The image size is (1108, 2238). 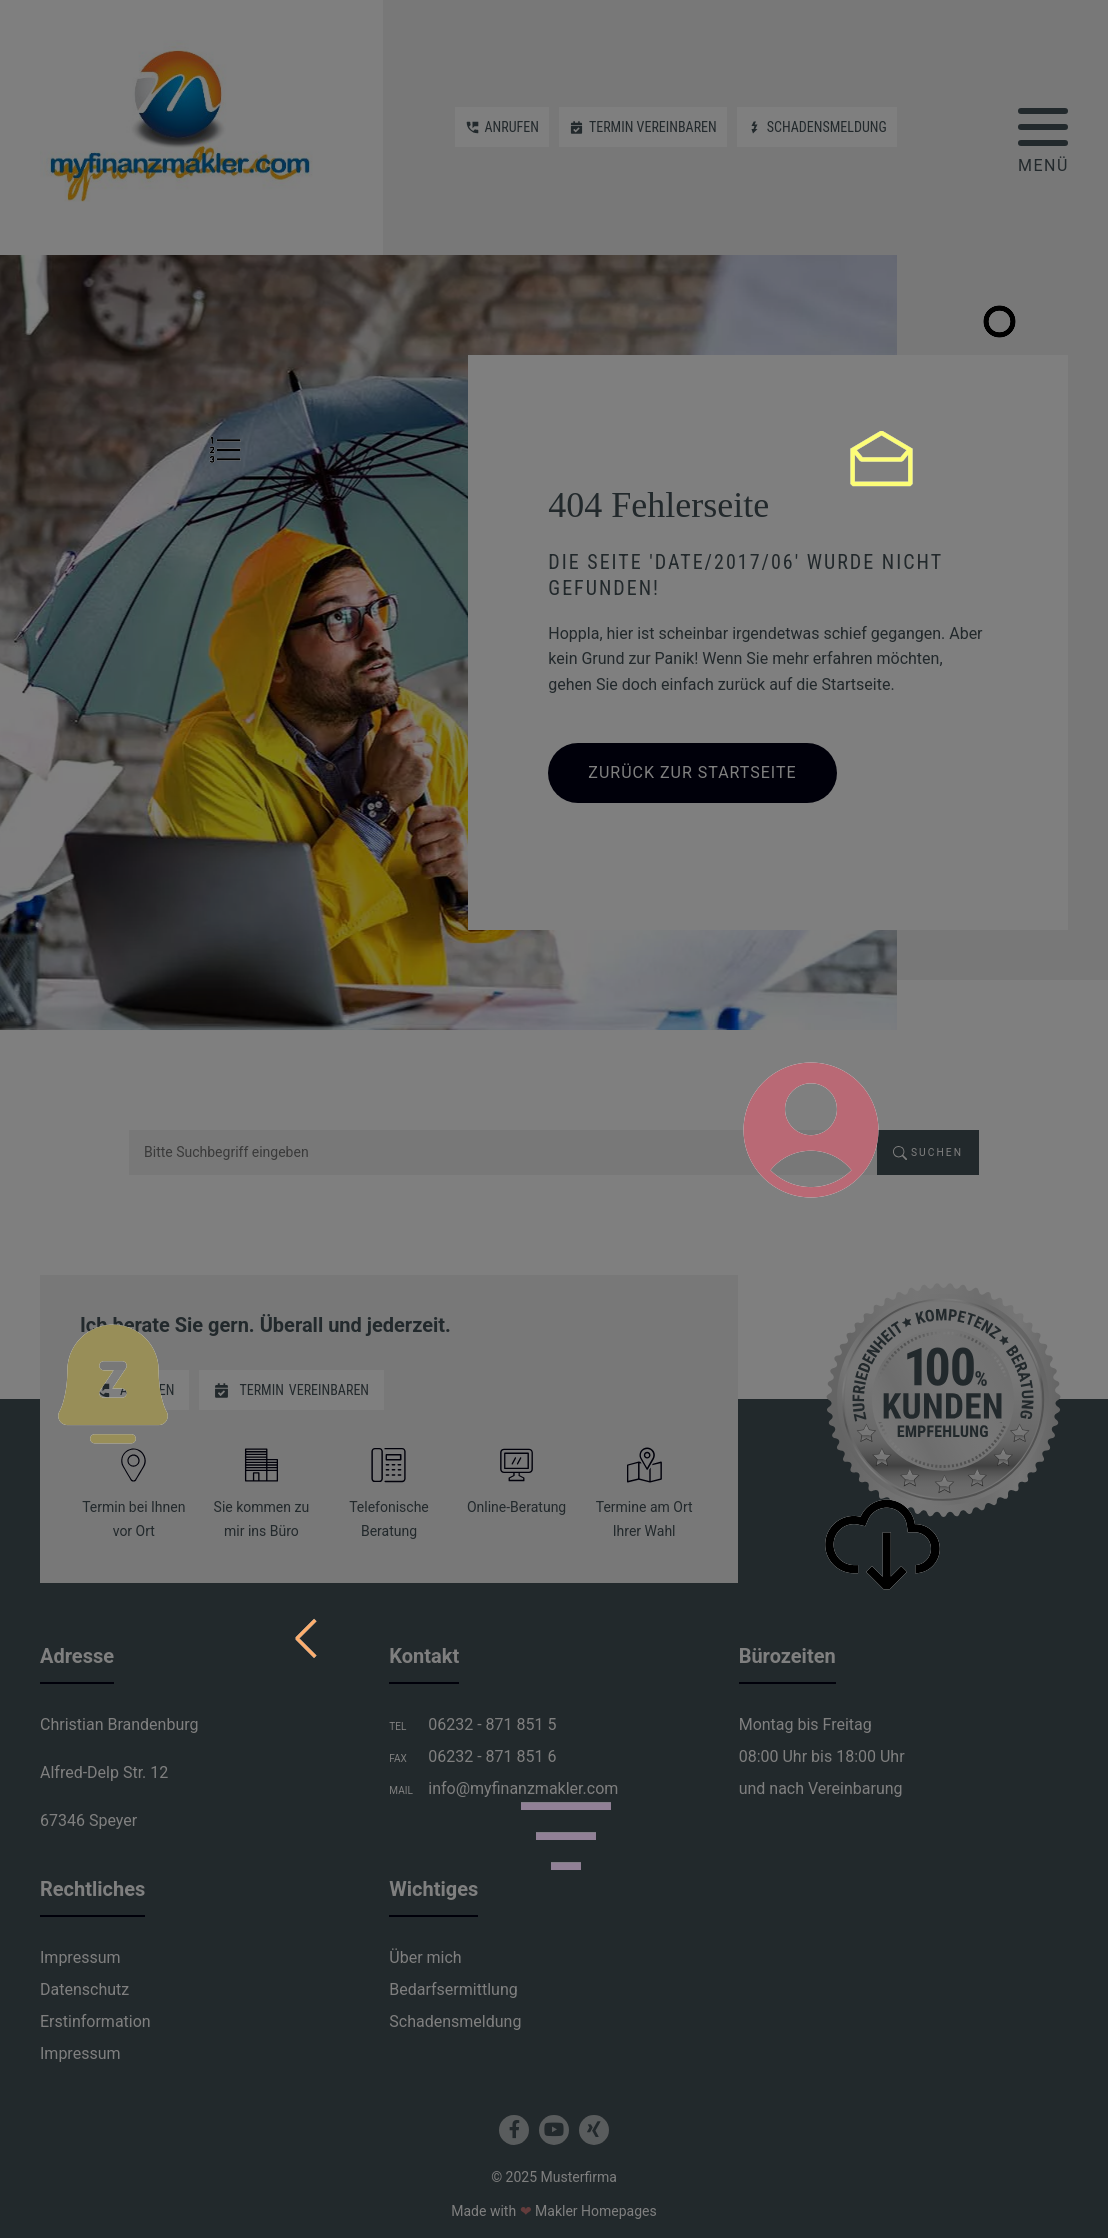 What do you see at coordinates (999, 321) in the screenshot?
I see `indicates an unselected or empty state in a radio button` at bounding box center [999, 321].